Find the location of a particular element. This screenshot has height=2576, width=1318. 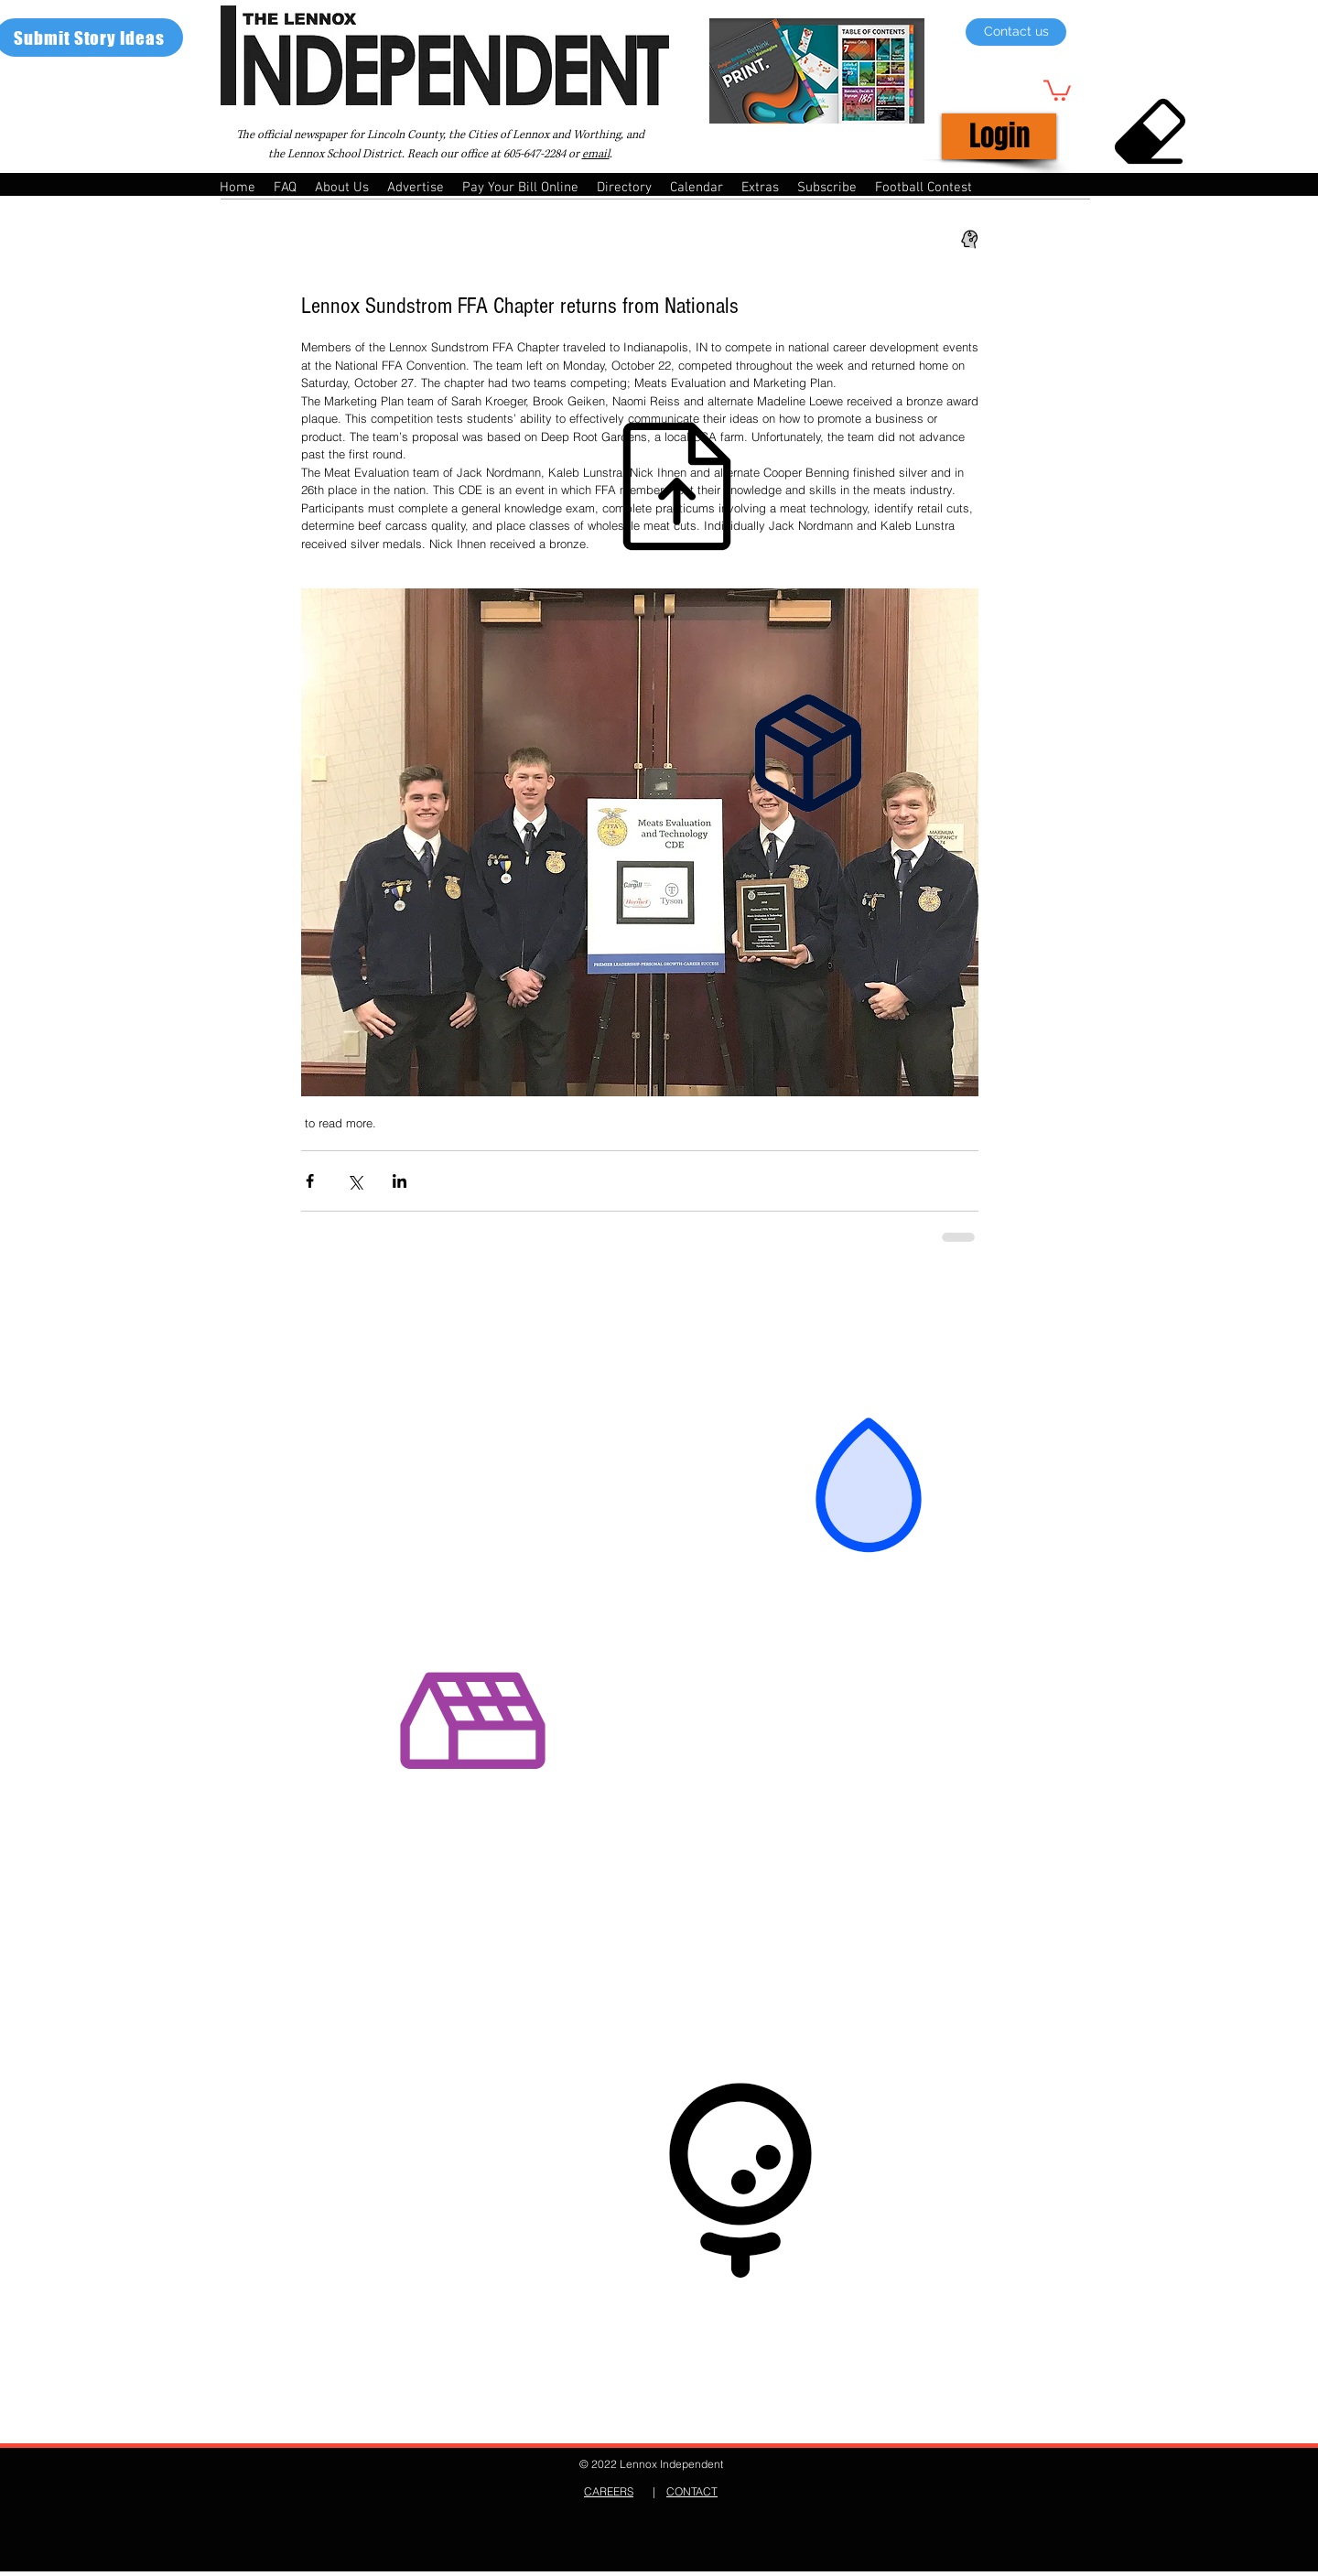

upload a file is located at coordinates (676, 486).